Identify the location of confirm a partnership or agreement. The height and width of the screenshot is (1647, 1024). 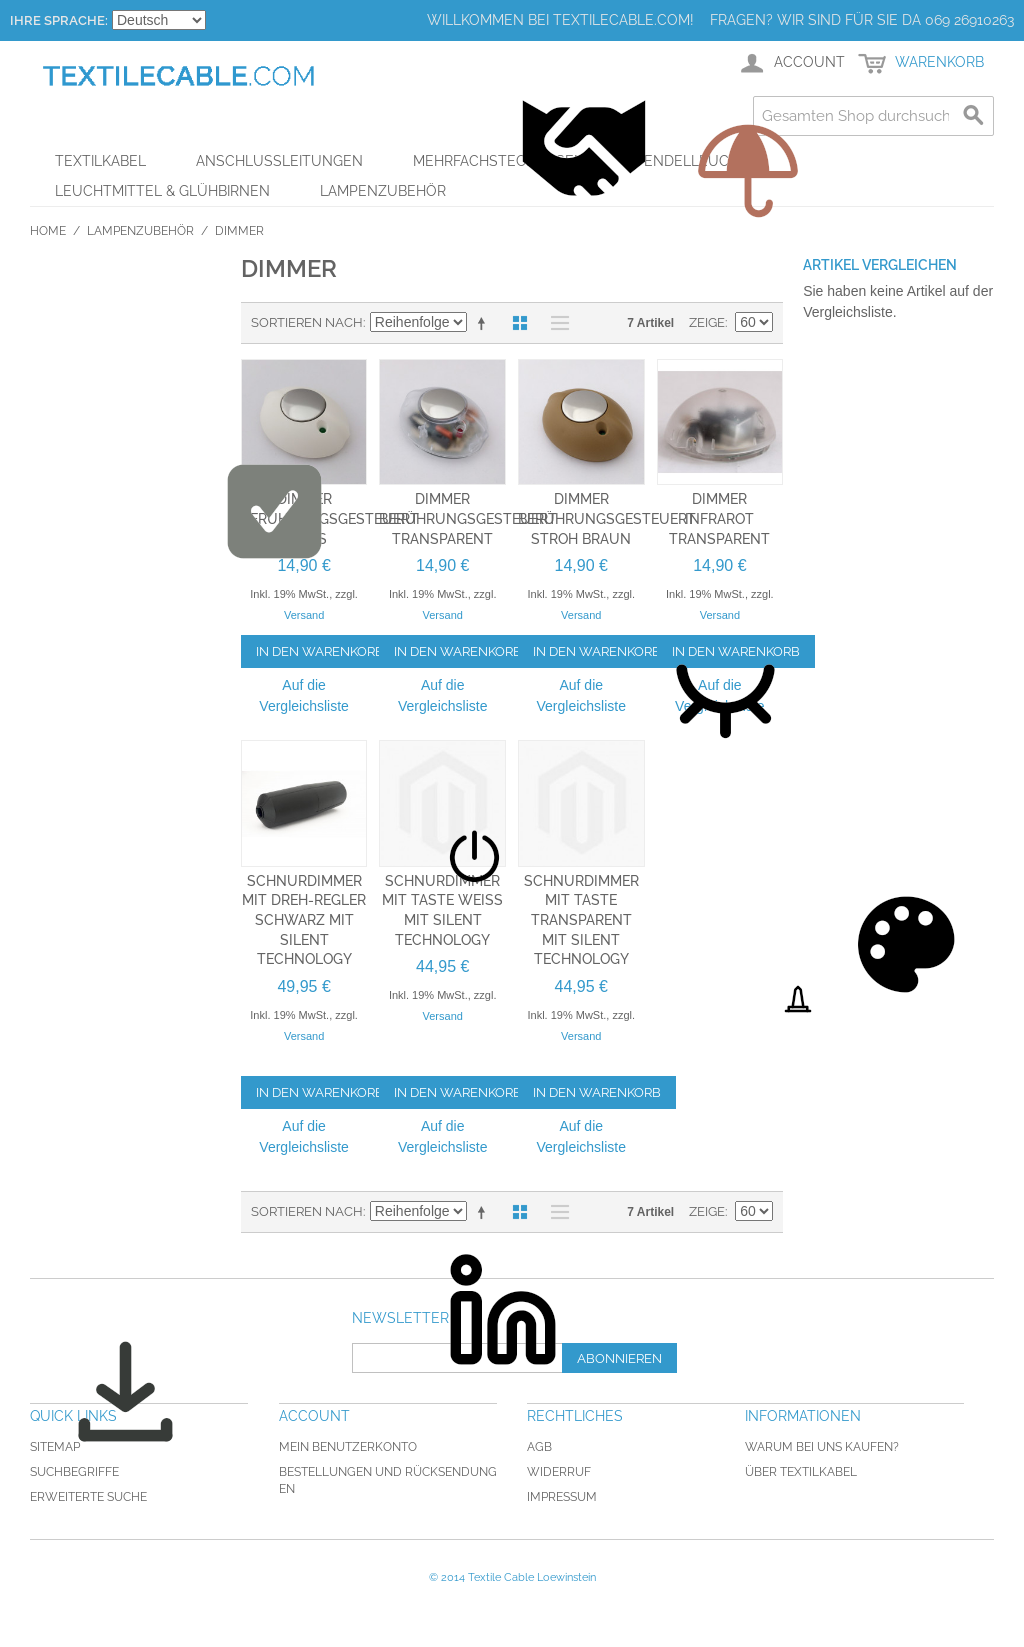
(584, 148).